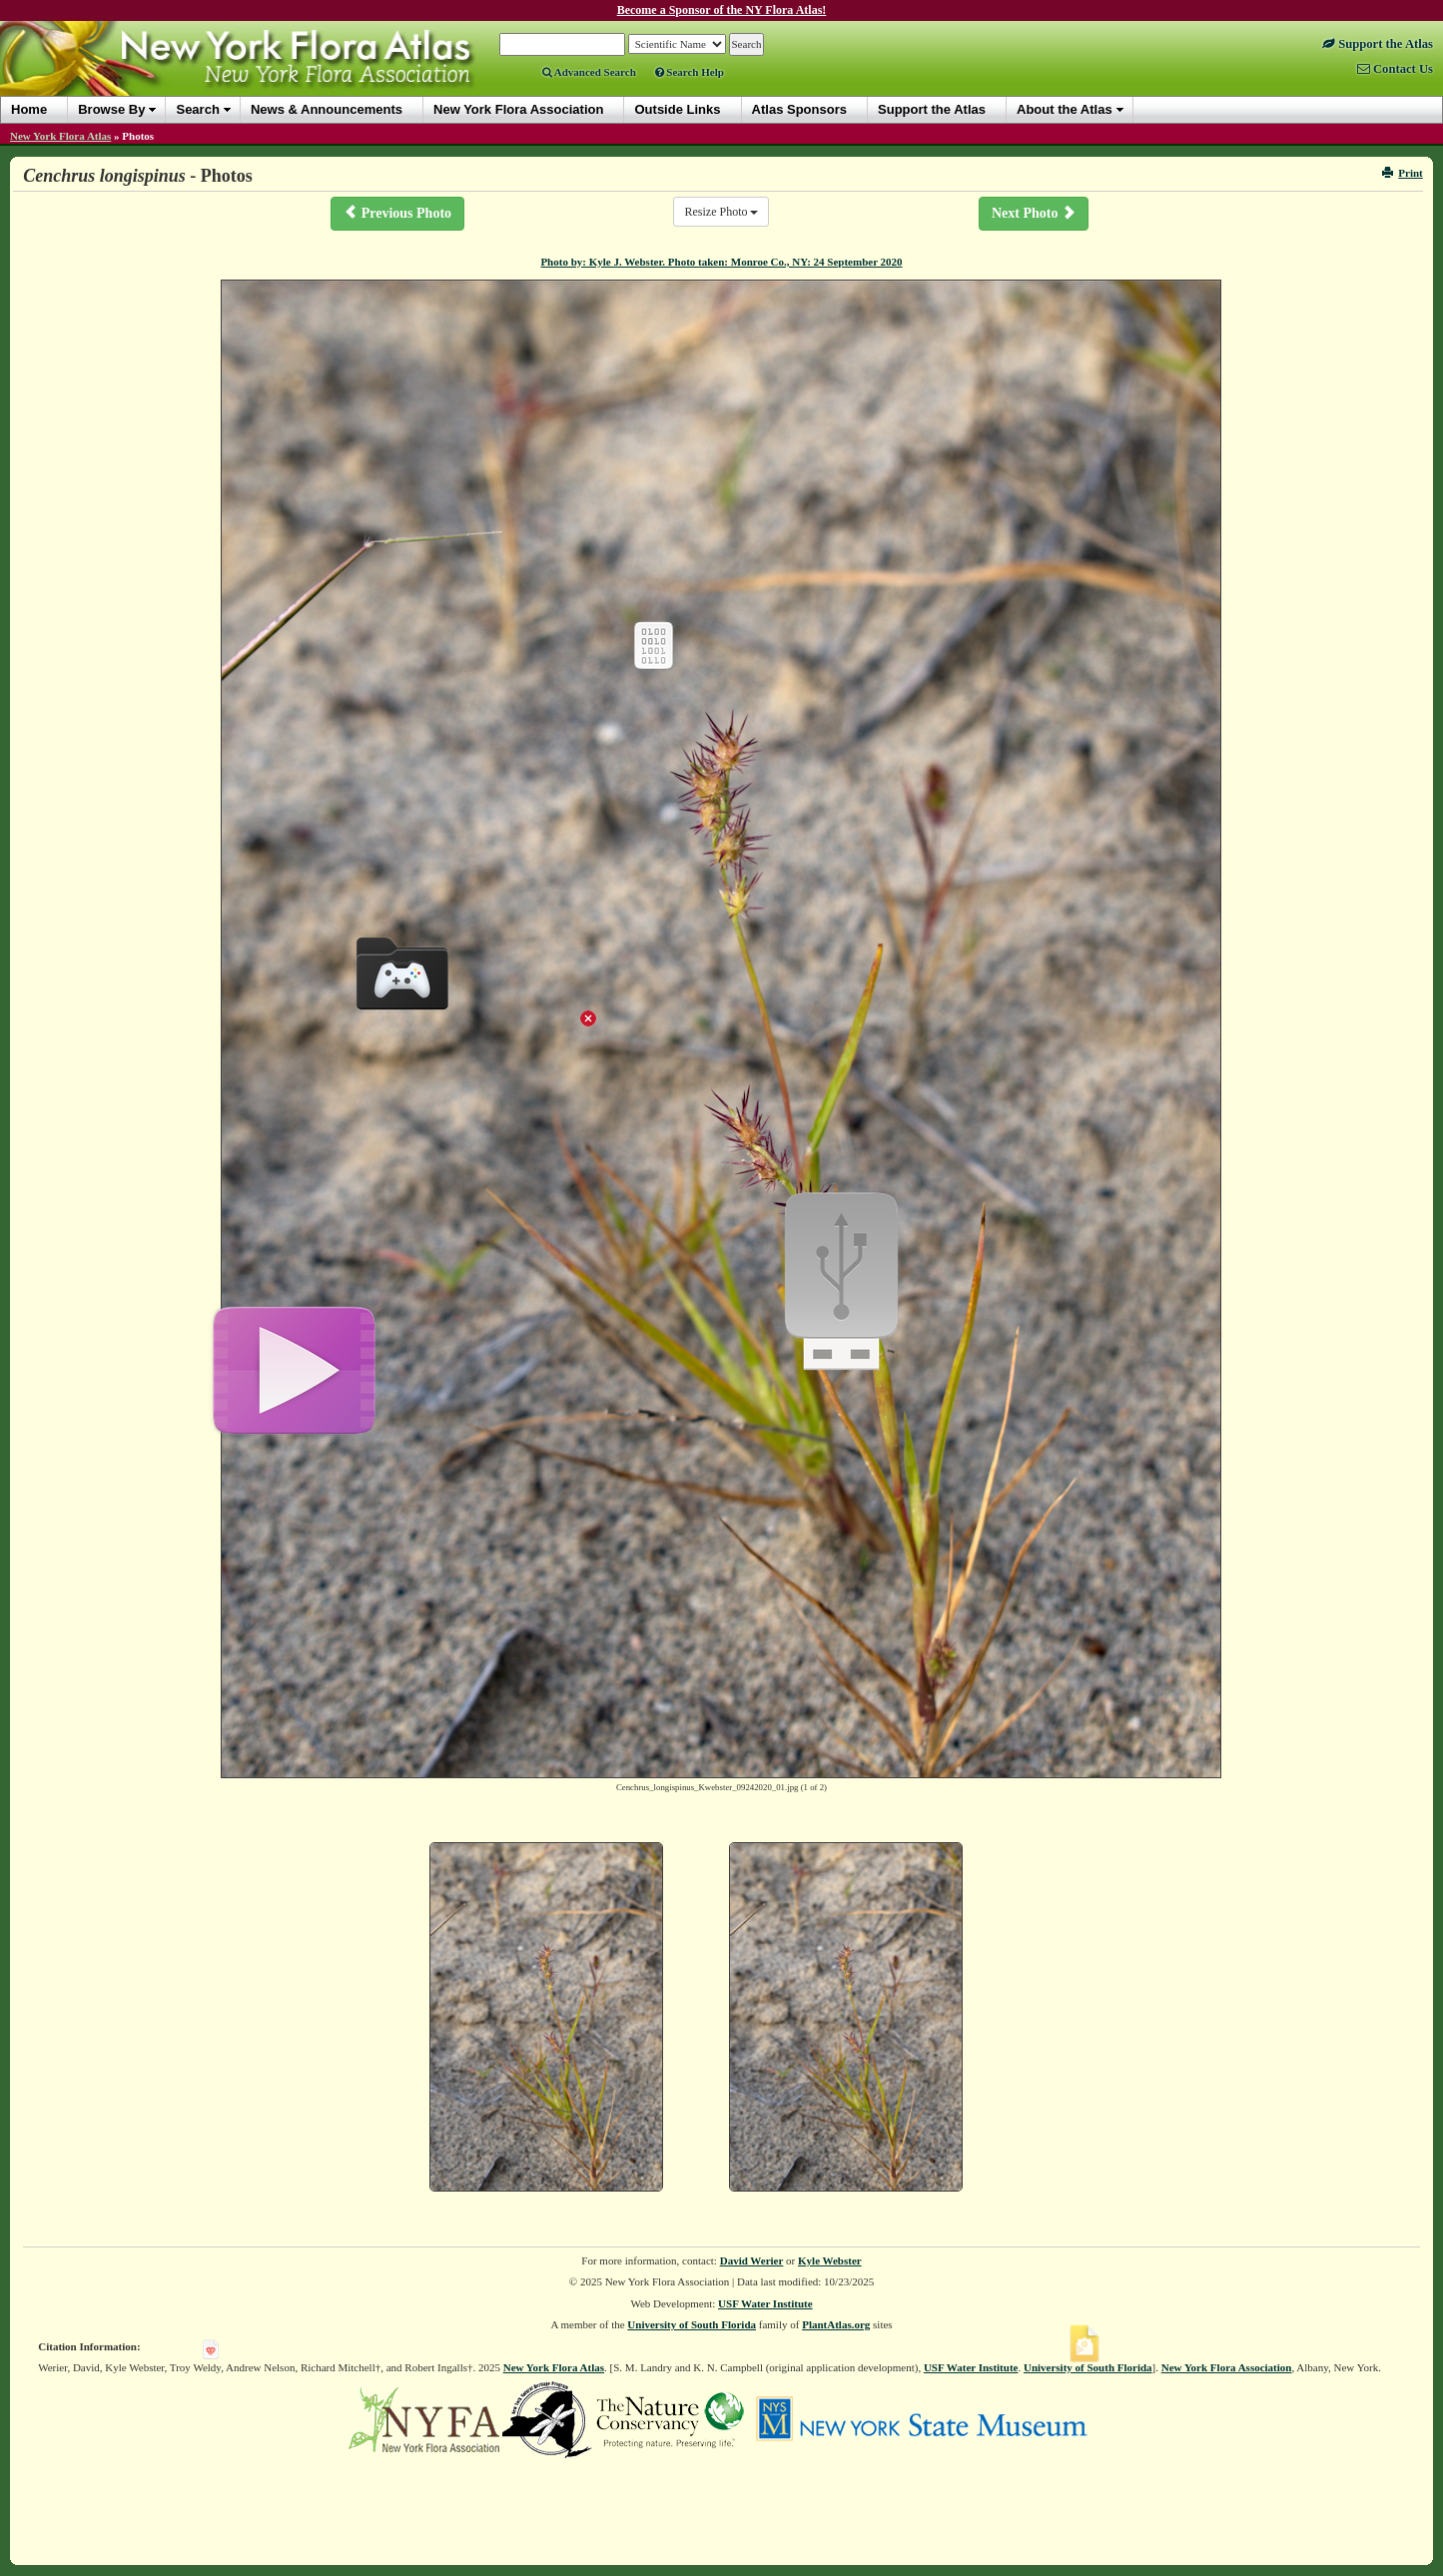  What do you see at coordinates (653, 645) in the screenshot?
I see `indicates a binary or executable file type` at bounding box center [653, 645].